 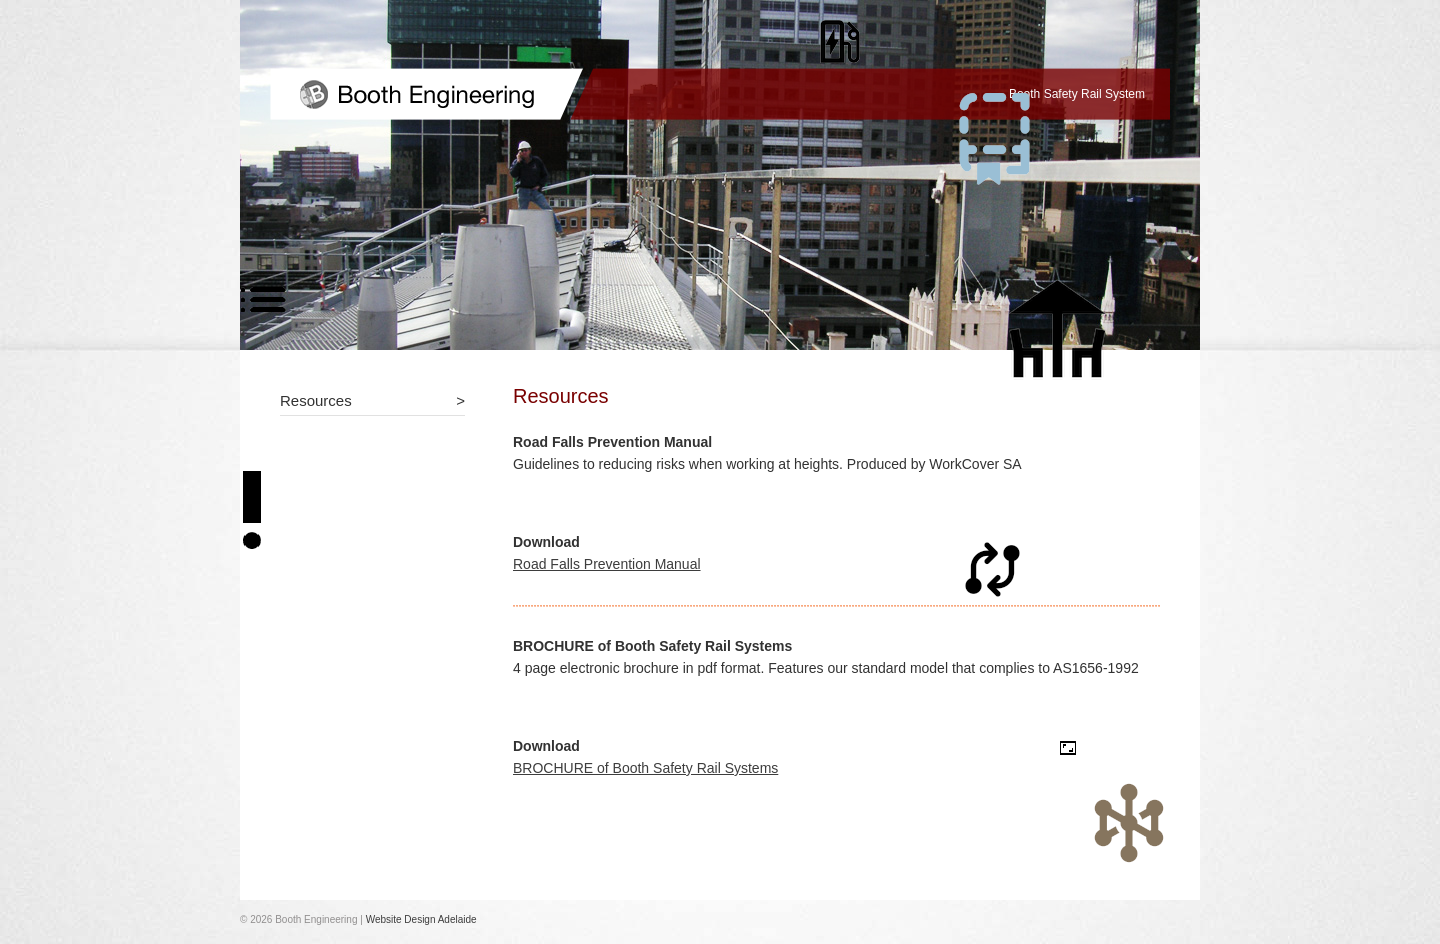 What do you see at coordinates (992, 569) in the screenshot?
I see `swap or exchange items` at bounding box center [992, 569].